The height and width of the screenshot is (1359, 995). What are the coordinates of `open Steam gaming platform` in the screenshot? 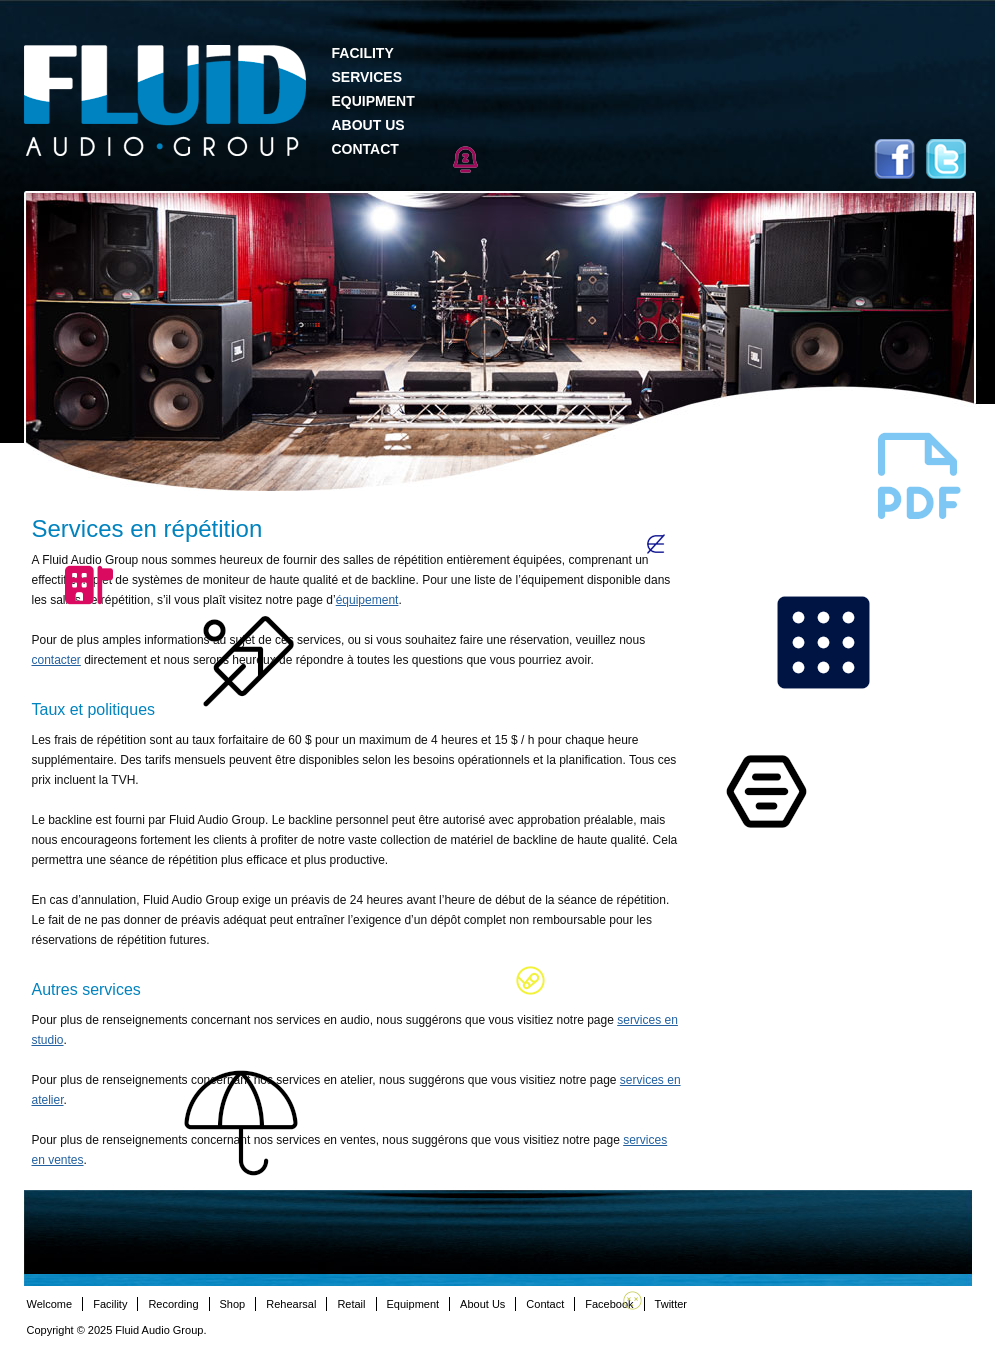 It's located at (530, 980).